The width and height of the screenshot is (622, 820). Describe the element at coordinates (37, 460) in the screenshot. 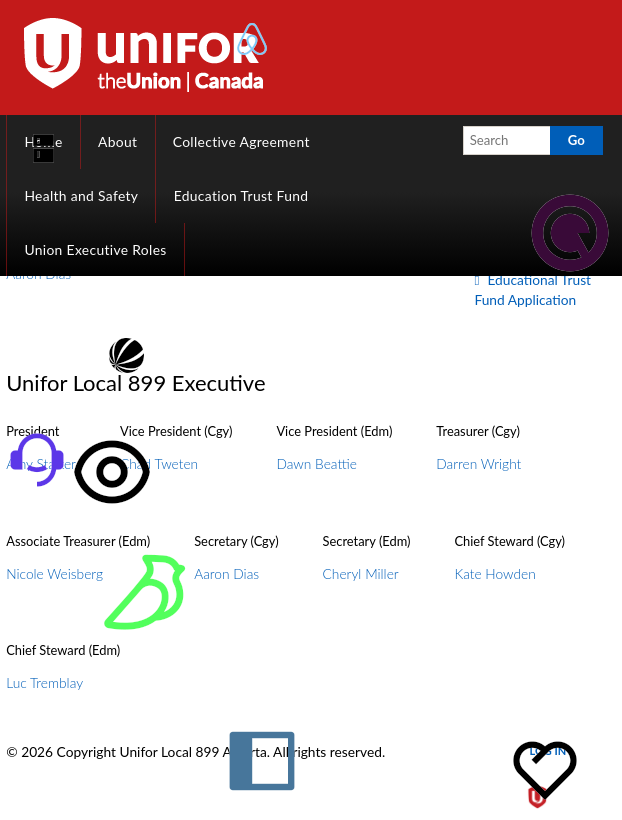

I see `contact customer support` at that location.